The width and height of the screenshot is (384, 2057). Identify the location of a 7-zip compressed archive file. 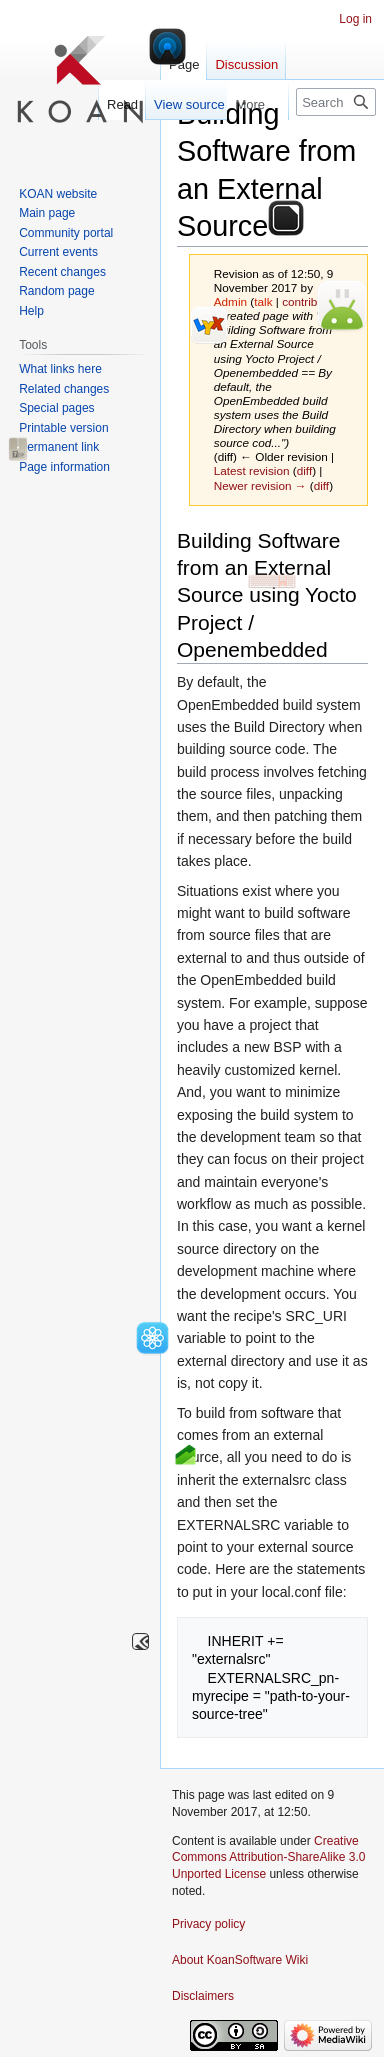
(18, 449).